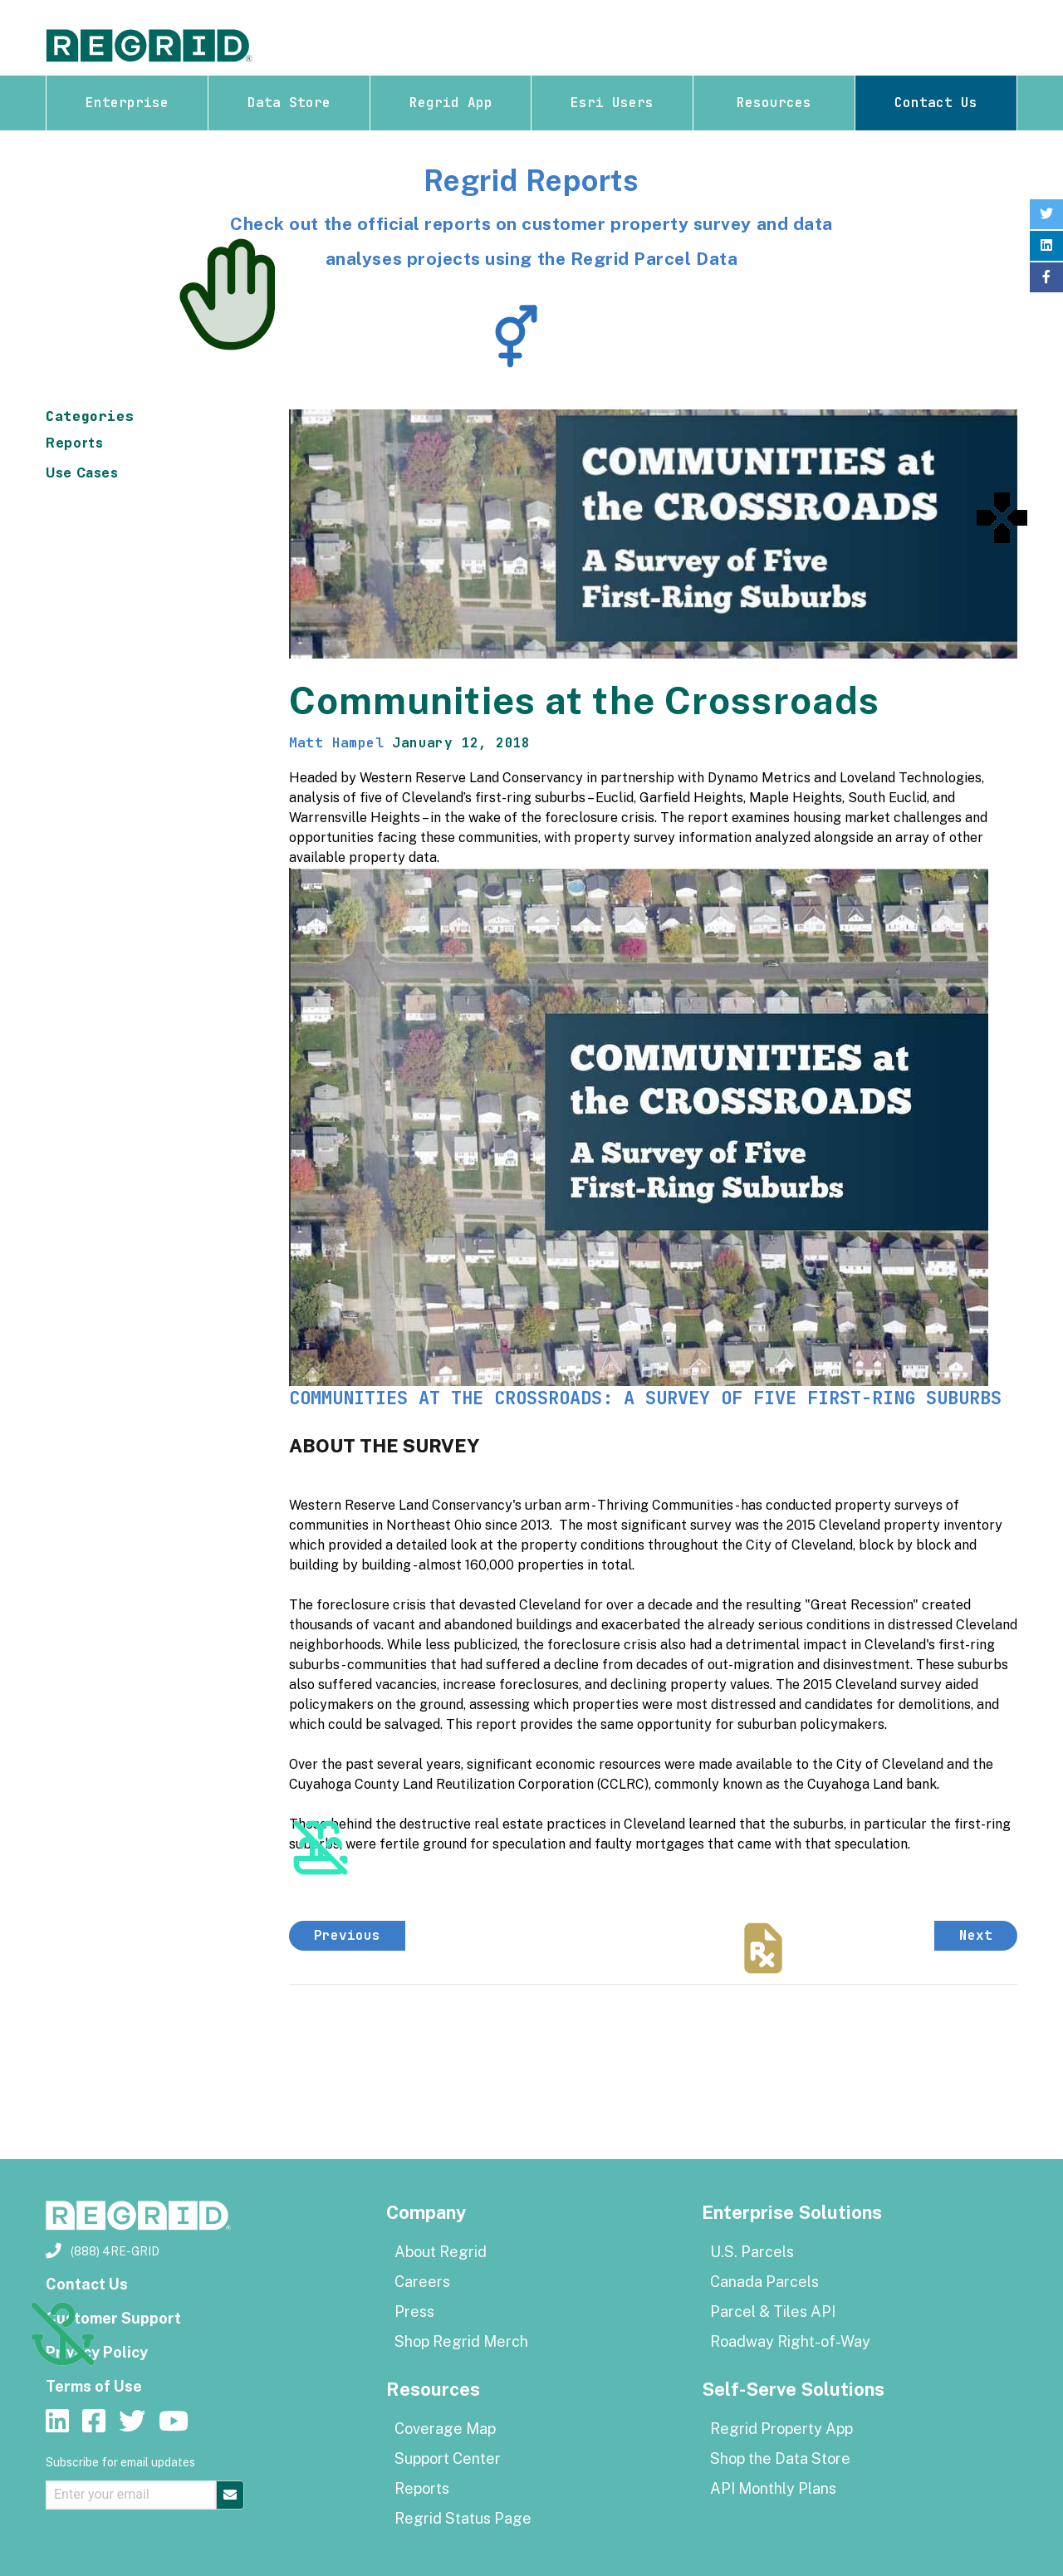  What do you see at coordinates (513, 335) in the screenshot?
I see `select bigender identity option` at bounding box center [513, 335].